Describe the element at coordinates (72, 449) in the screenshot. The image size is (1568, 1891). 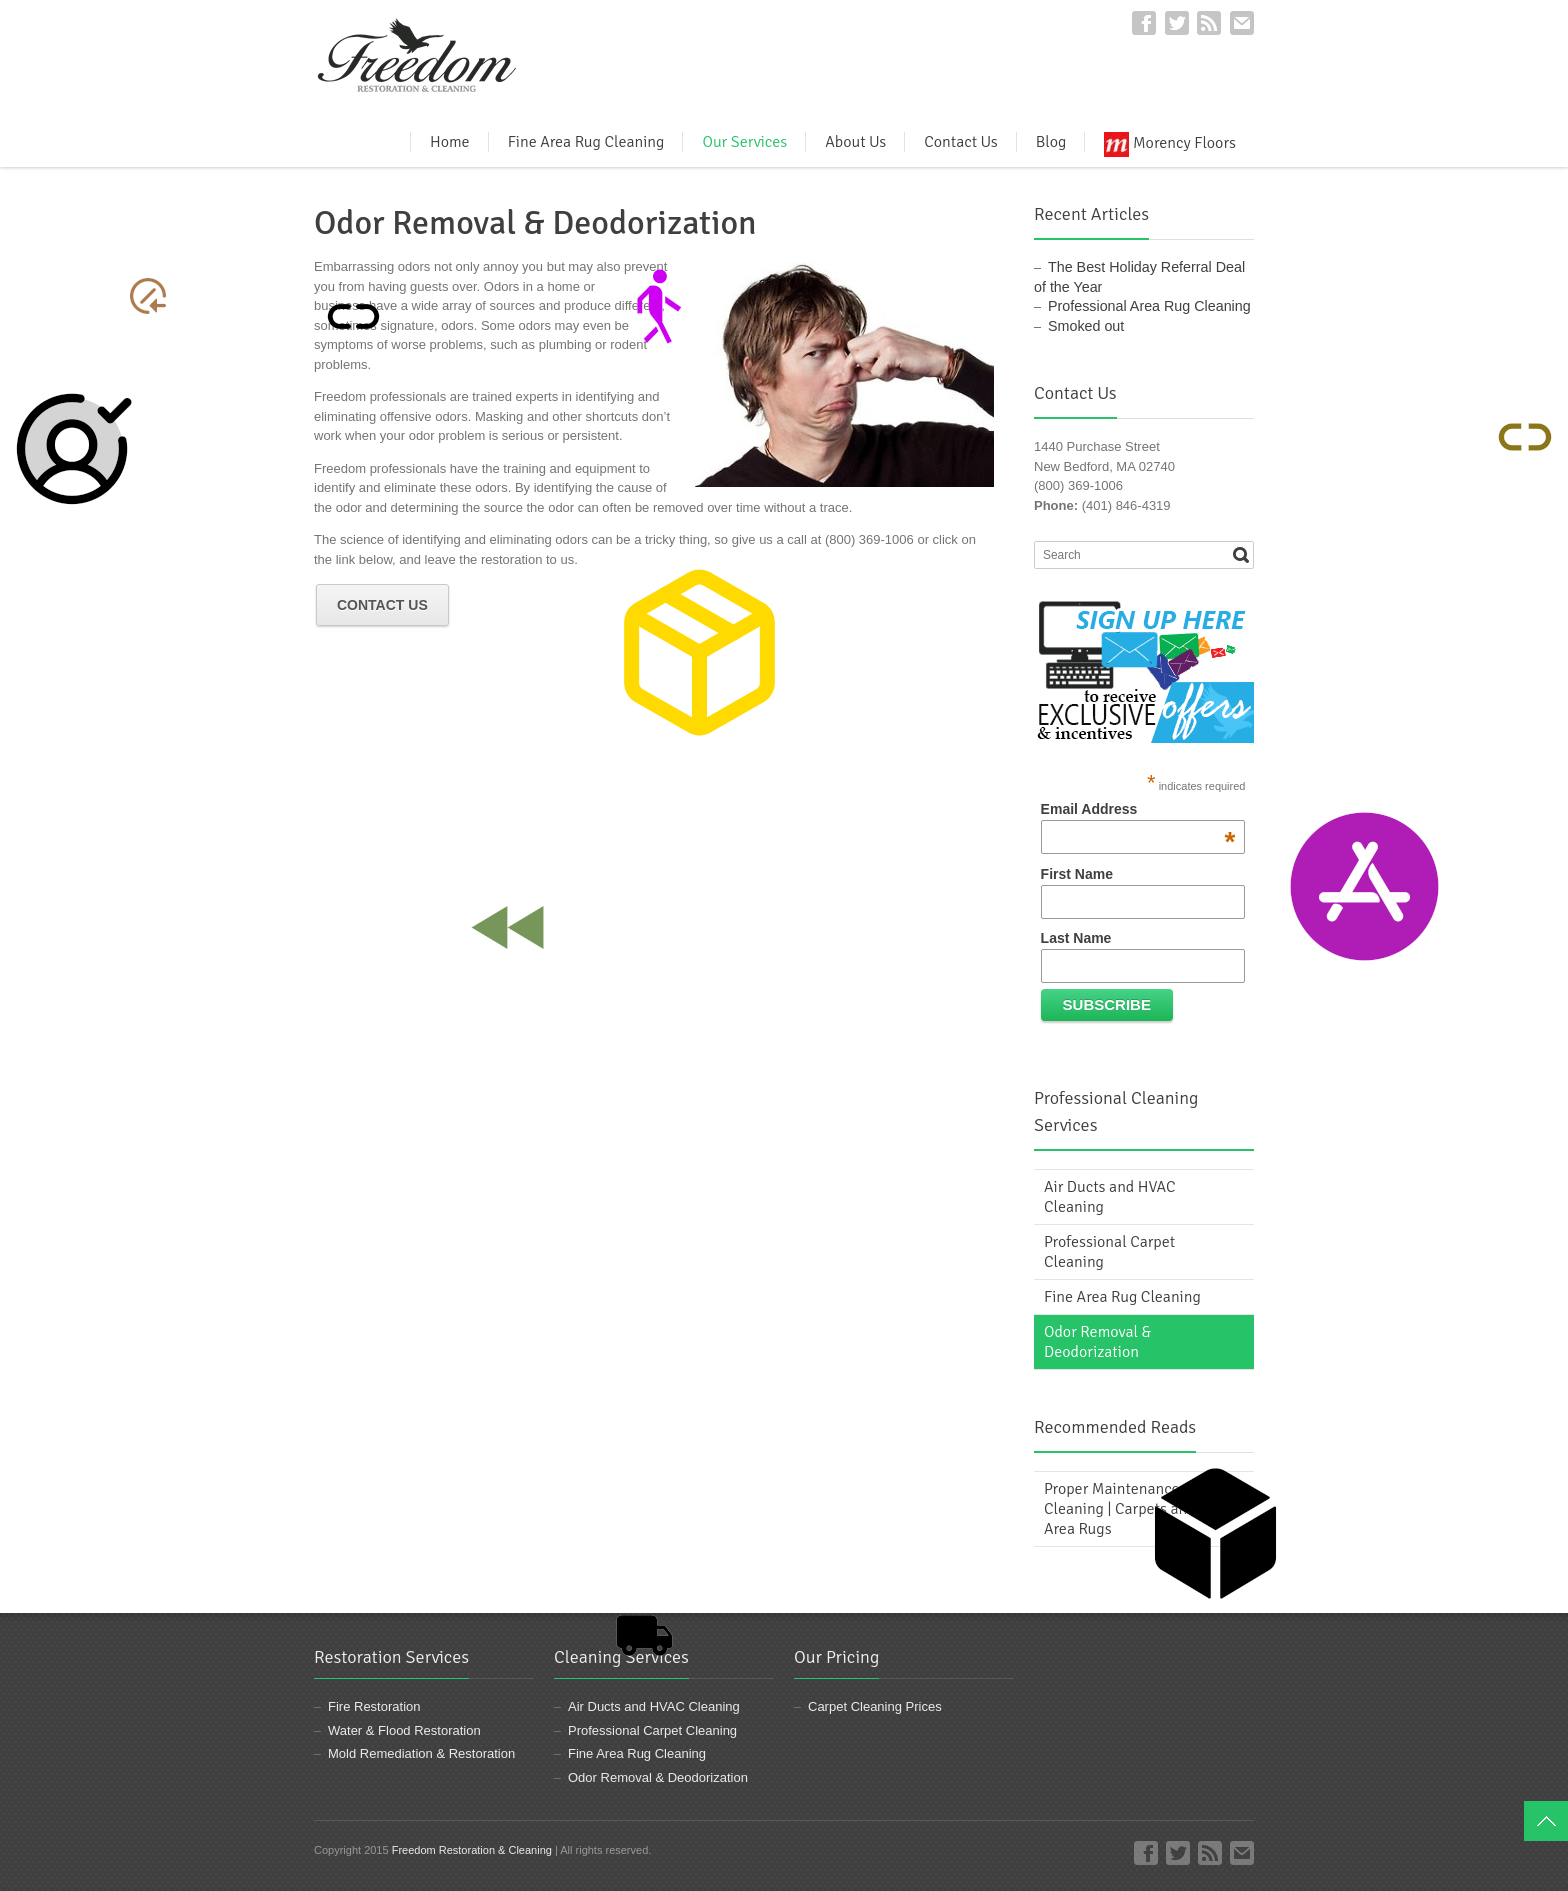
I see `verified user profile` at that location.